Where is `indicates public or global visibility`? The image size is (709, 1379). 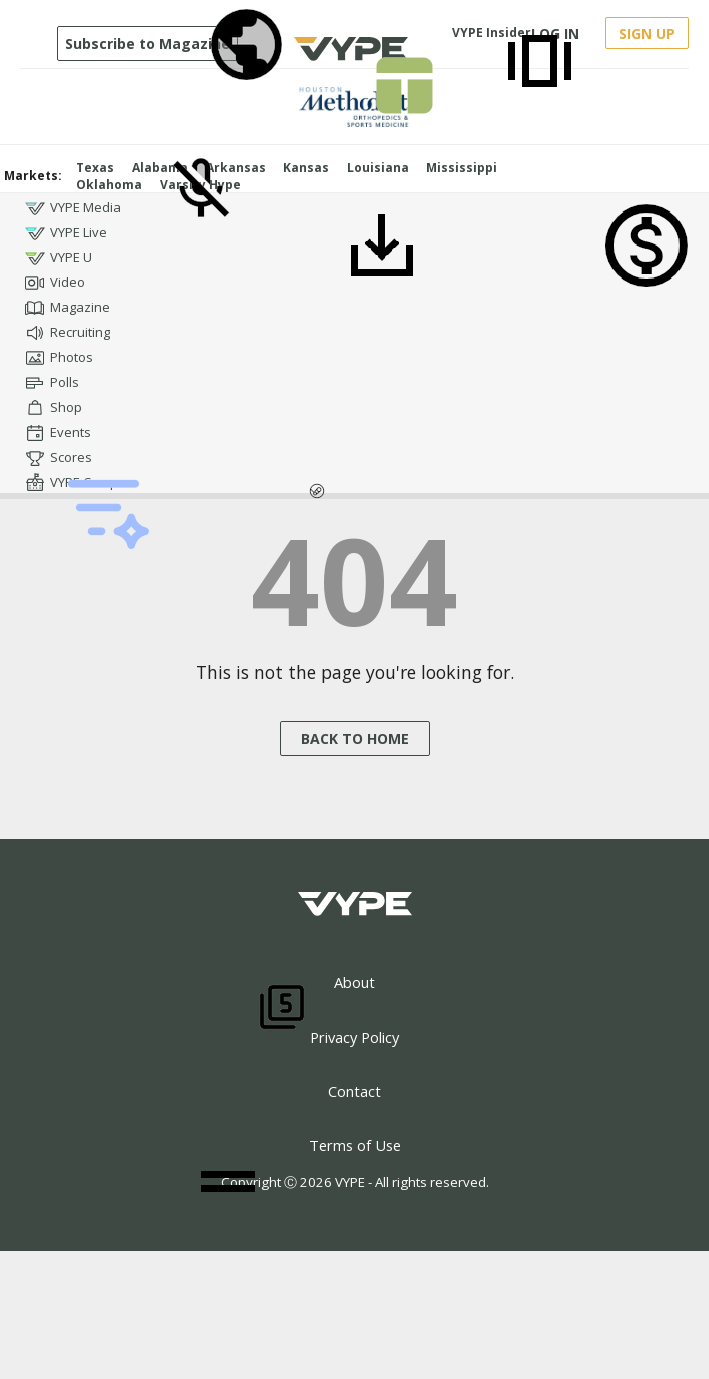
indicates public or global visibility is located at coordinates (246, 44).